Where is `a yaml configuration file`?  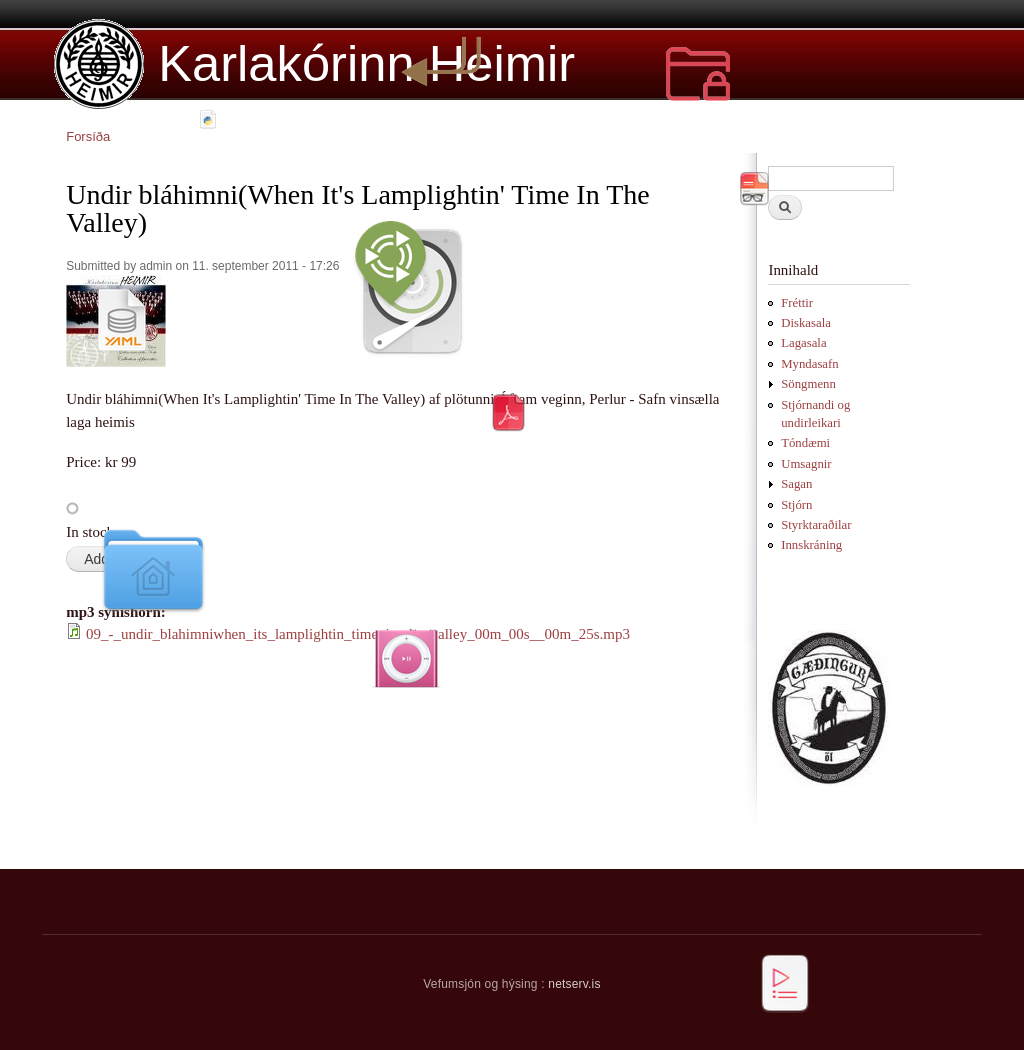
a yaml configuration file is located at coordinates (122, 321).